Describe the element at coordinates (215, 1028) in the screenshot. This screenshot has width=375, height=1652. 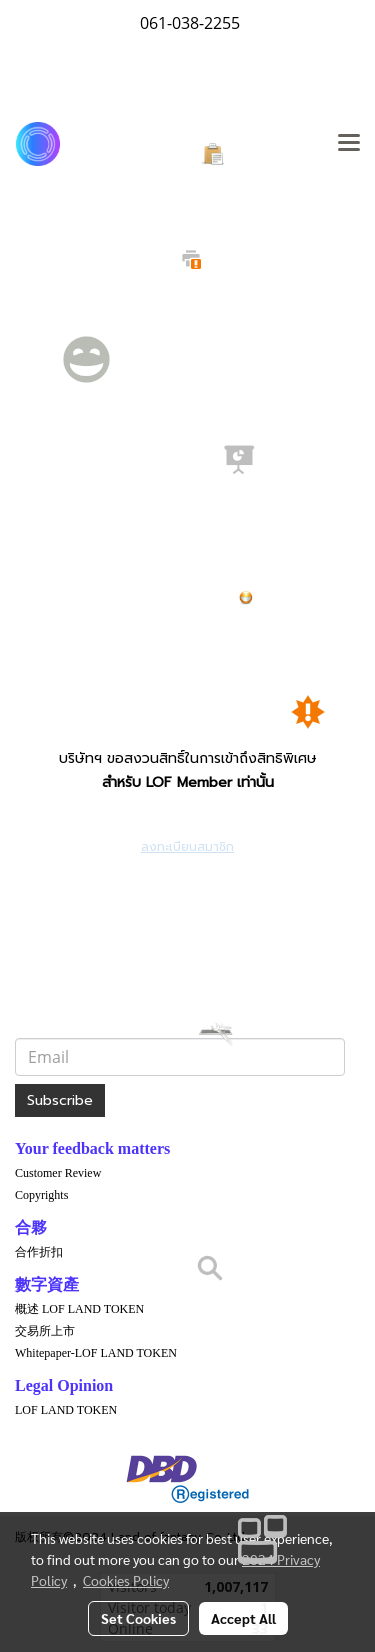
I see `access keyboard settings and preferences` at that location.